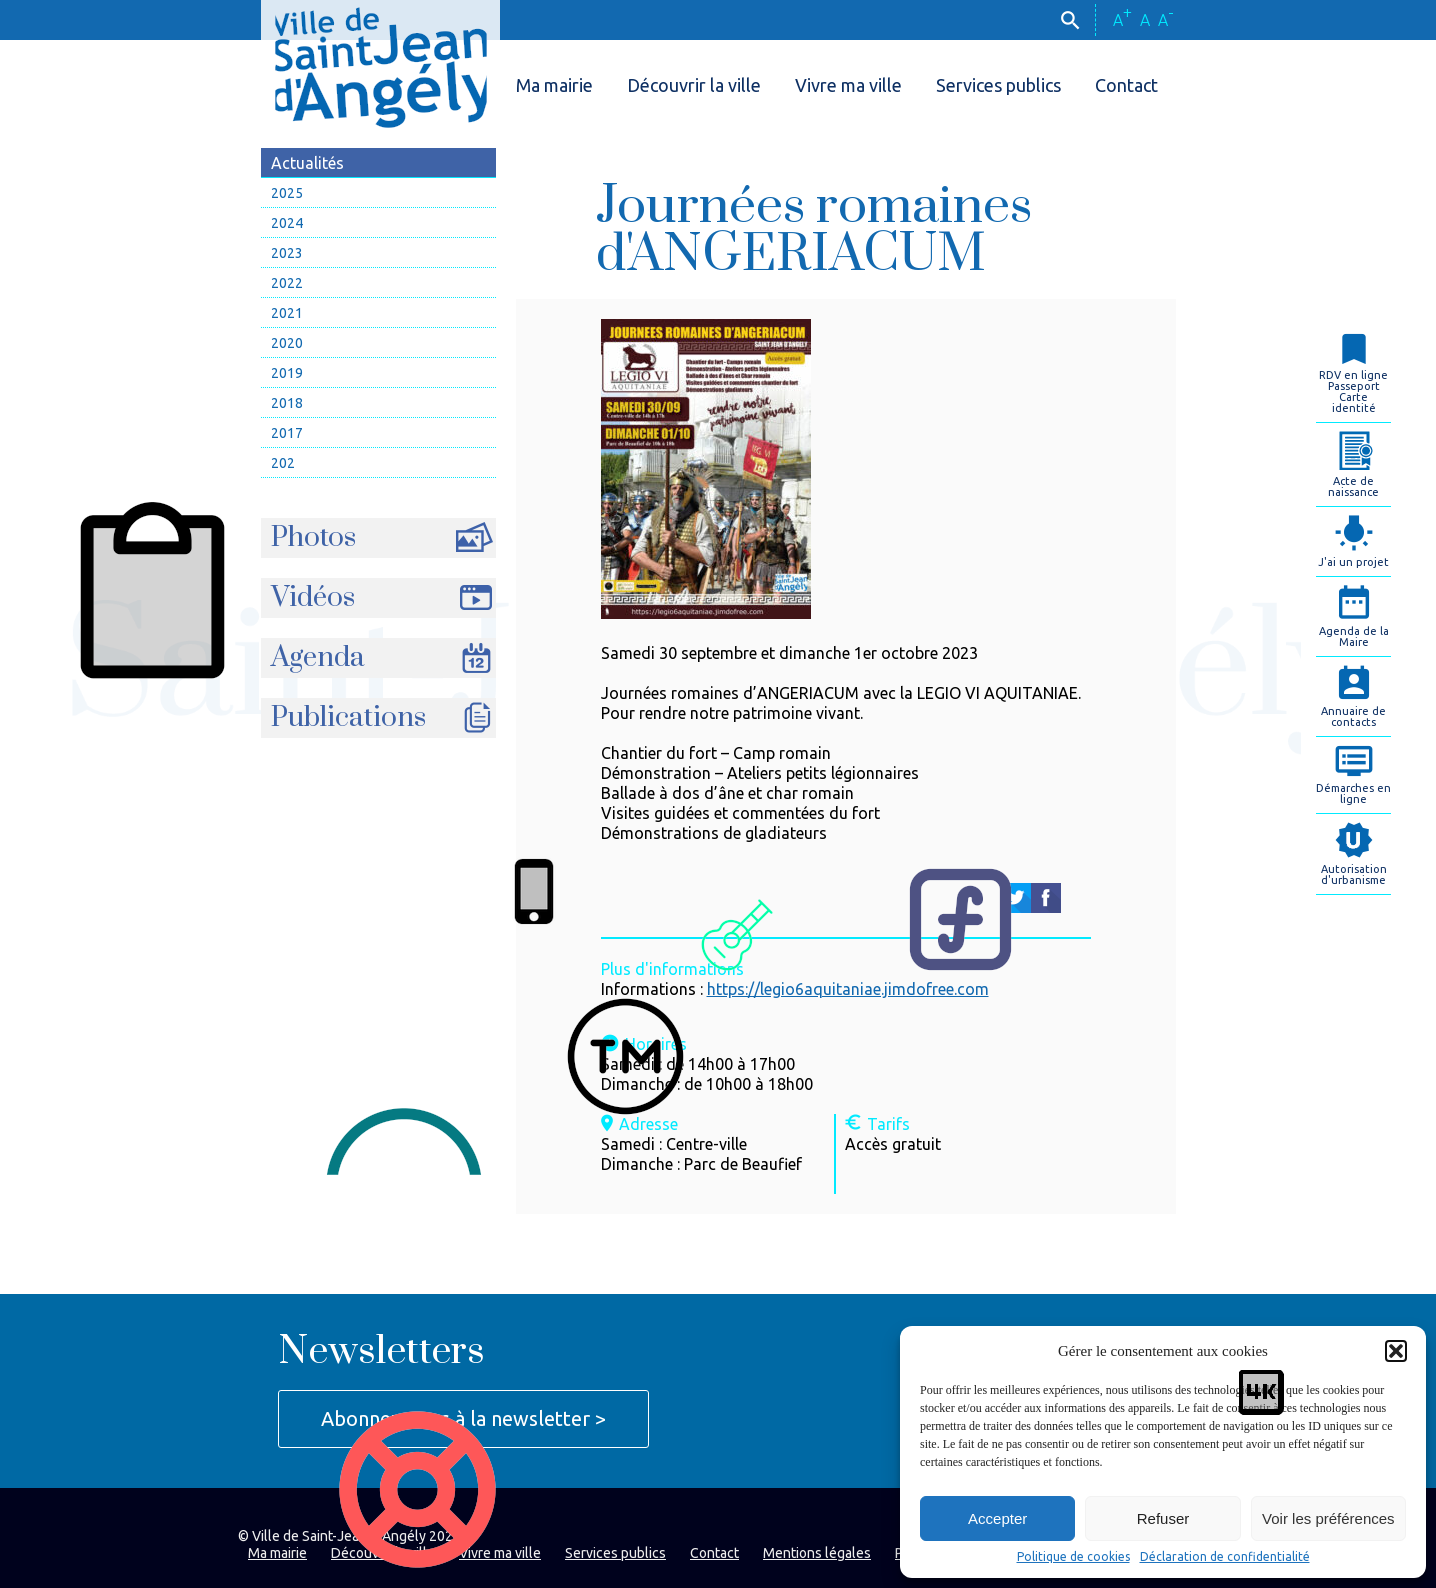 The height and width of the screenshot is (1588, 1436). What do you see at coordinates (625, 1056) in the screenshot?
I see `indicates trademarked content or branding` at bounding box center [625, 1056].